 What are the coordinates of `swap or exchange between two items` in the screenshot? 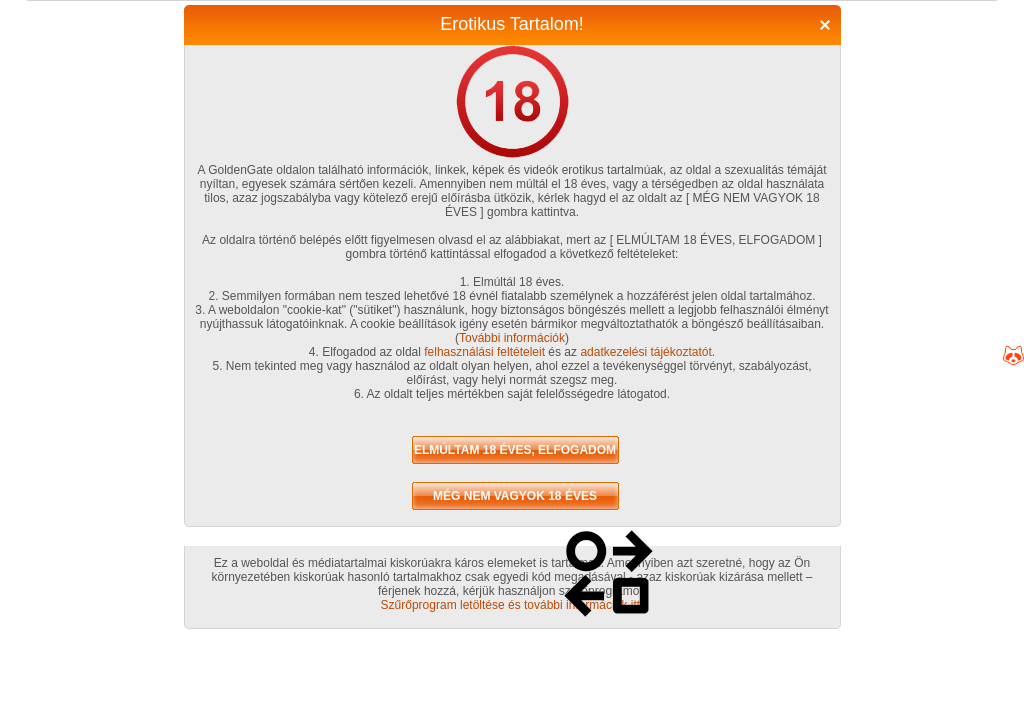 It's located at (608, 573).